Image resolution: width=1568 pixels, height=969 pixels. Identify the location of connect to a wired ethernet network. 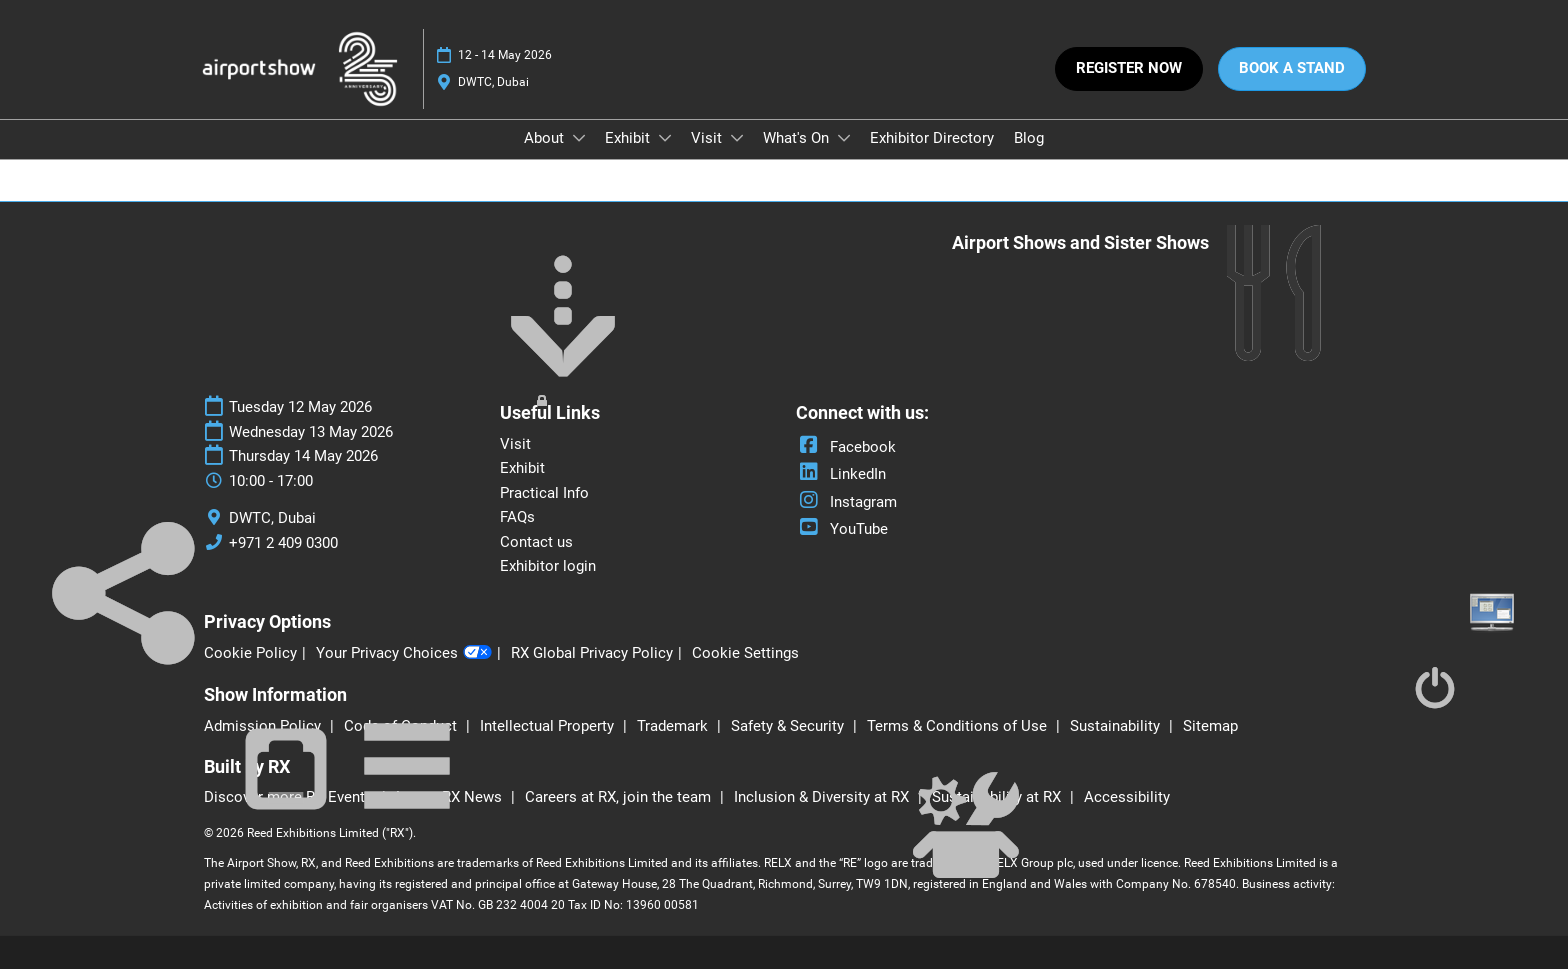
(286, 769).